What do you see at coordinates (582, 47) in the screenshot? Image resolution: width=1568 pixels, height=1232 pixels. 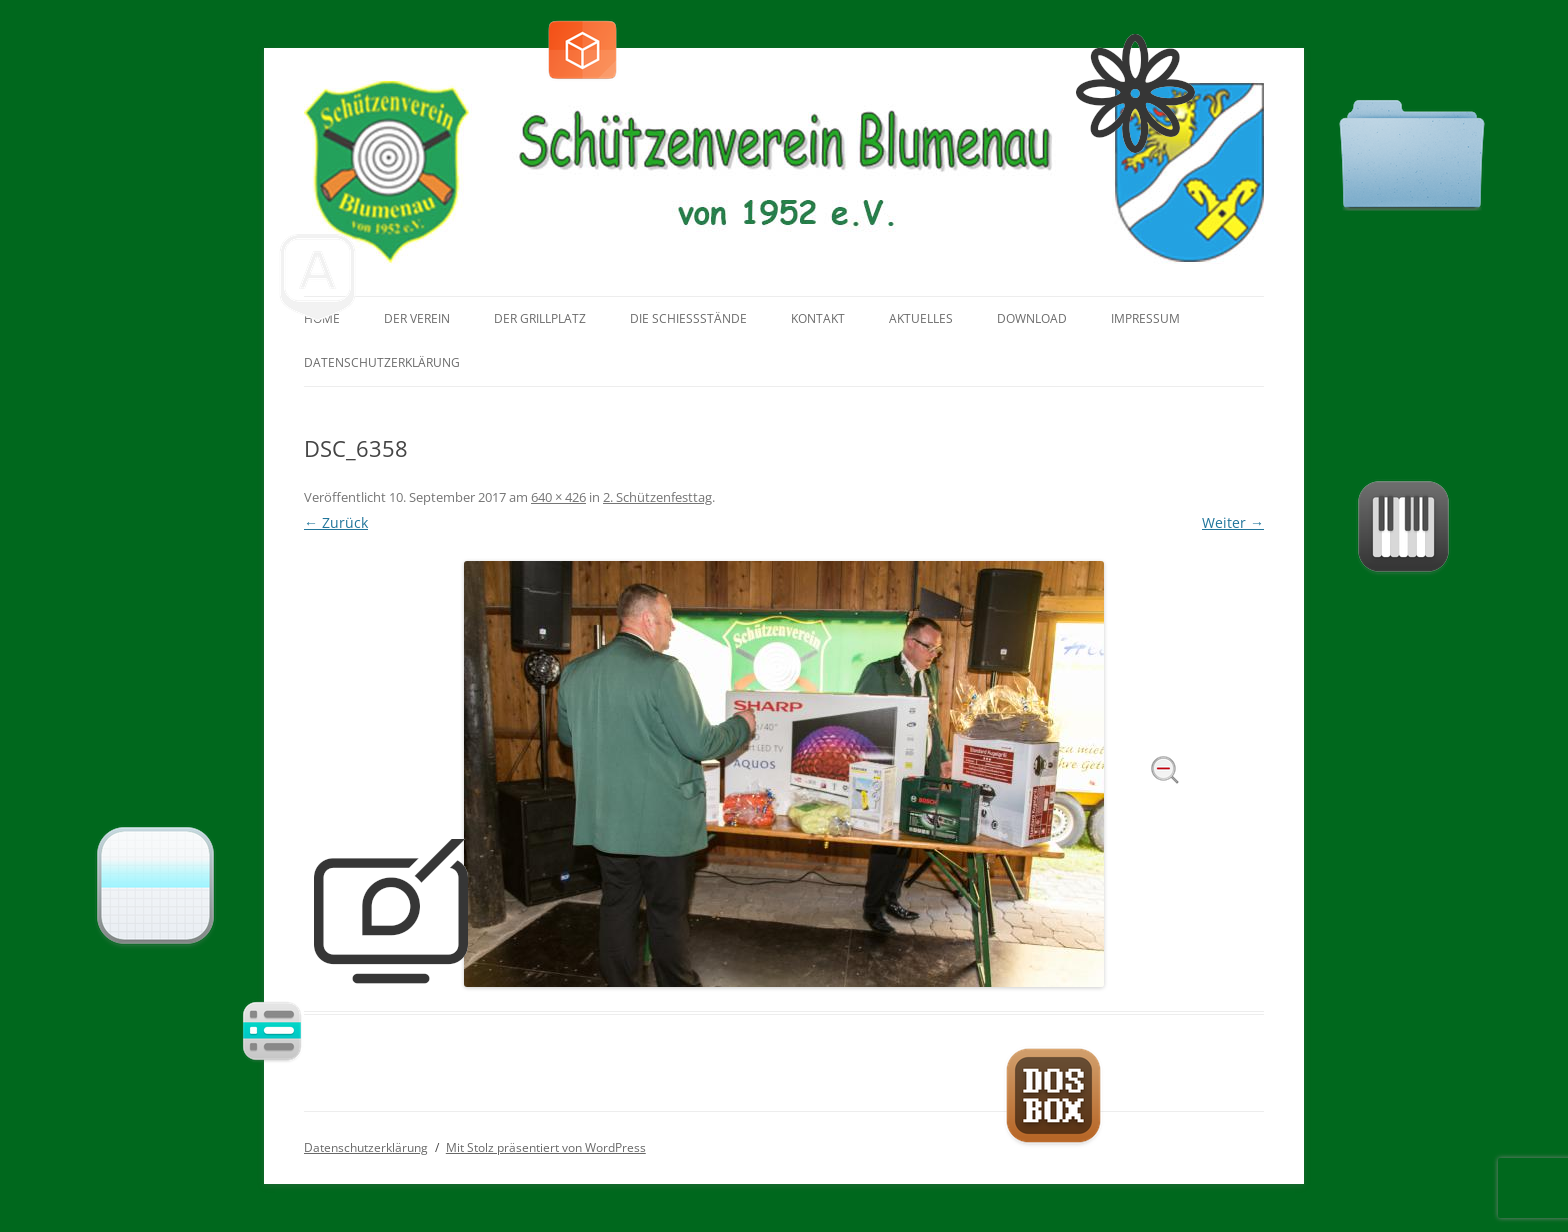 I see `3D model file in STL ASCII format` at bounding box center [582, 47].